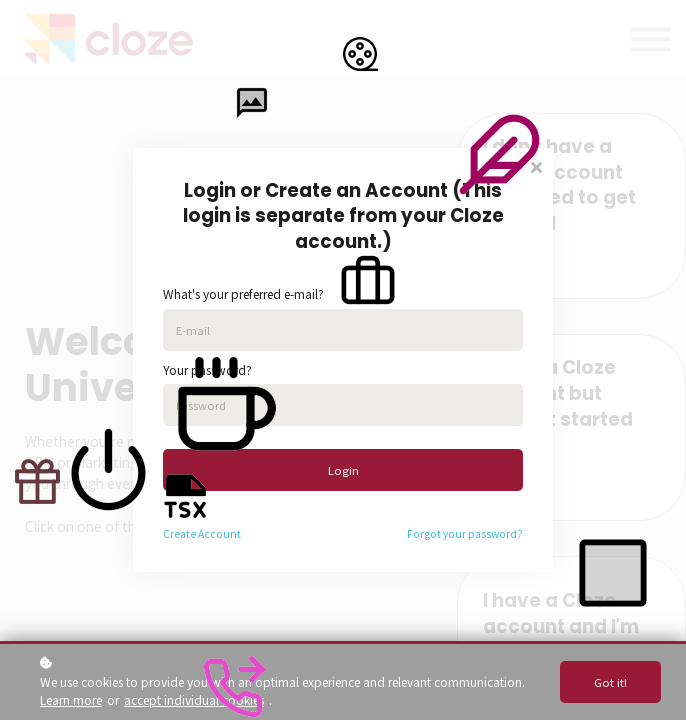 This screenshot has width=686, height=720. What do you see at coordinates (37, 481) in the screenshot?
I see `redeem a gift or reward` at bounding box center [37, 481].